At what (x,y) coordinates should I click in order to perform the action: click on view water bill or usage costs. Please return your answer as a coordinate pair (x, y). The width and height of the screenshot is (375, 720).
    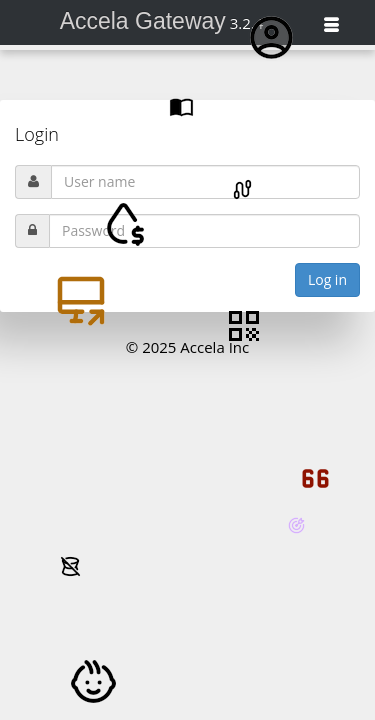
    Looking at the image, I should click on (123, 223).